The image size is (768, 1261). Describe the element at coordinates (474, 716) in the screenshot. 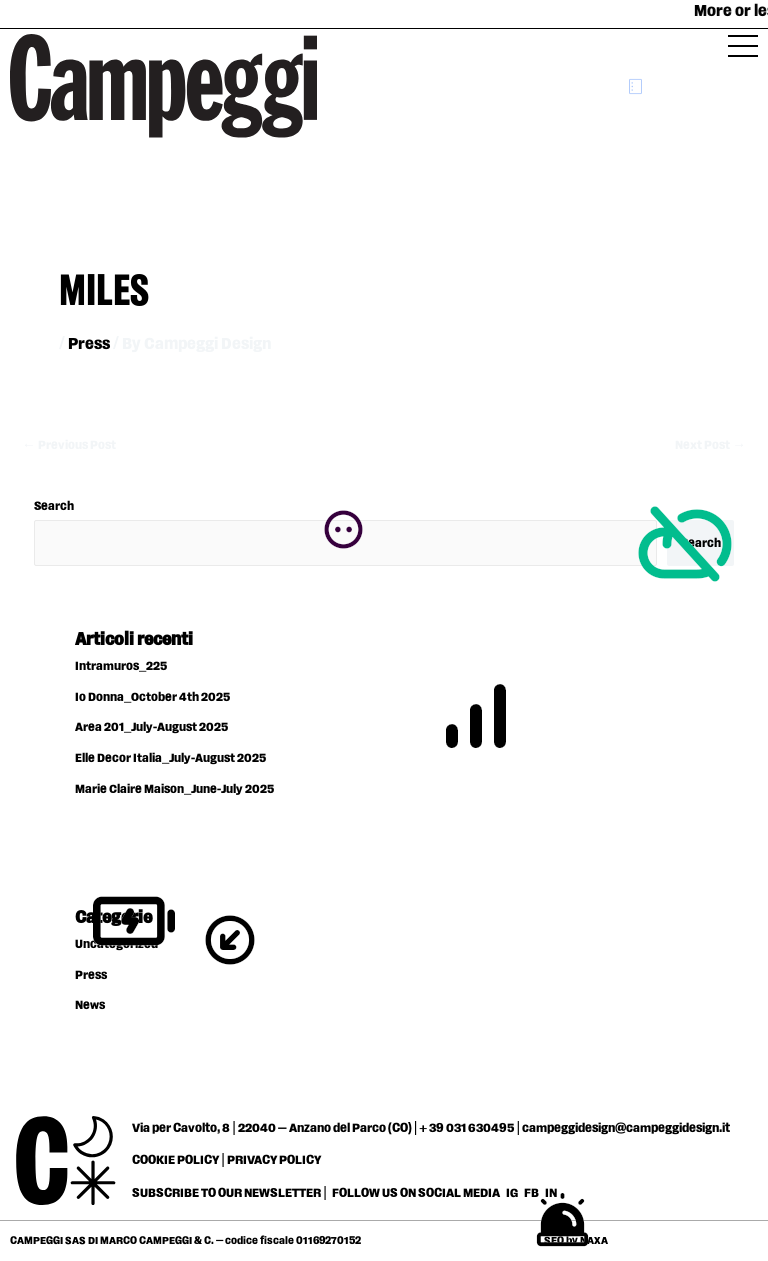

I see `indicates cellular network signal strength` at that location.